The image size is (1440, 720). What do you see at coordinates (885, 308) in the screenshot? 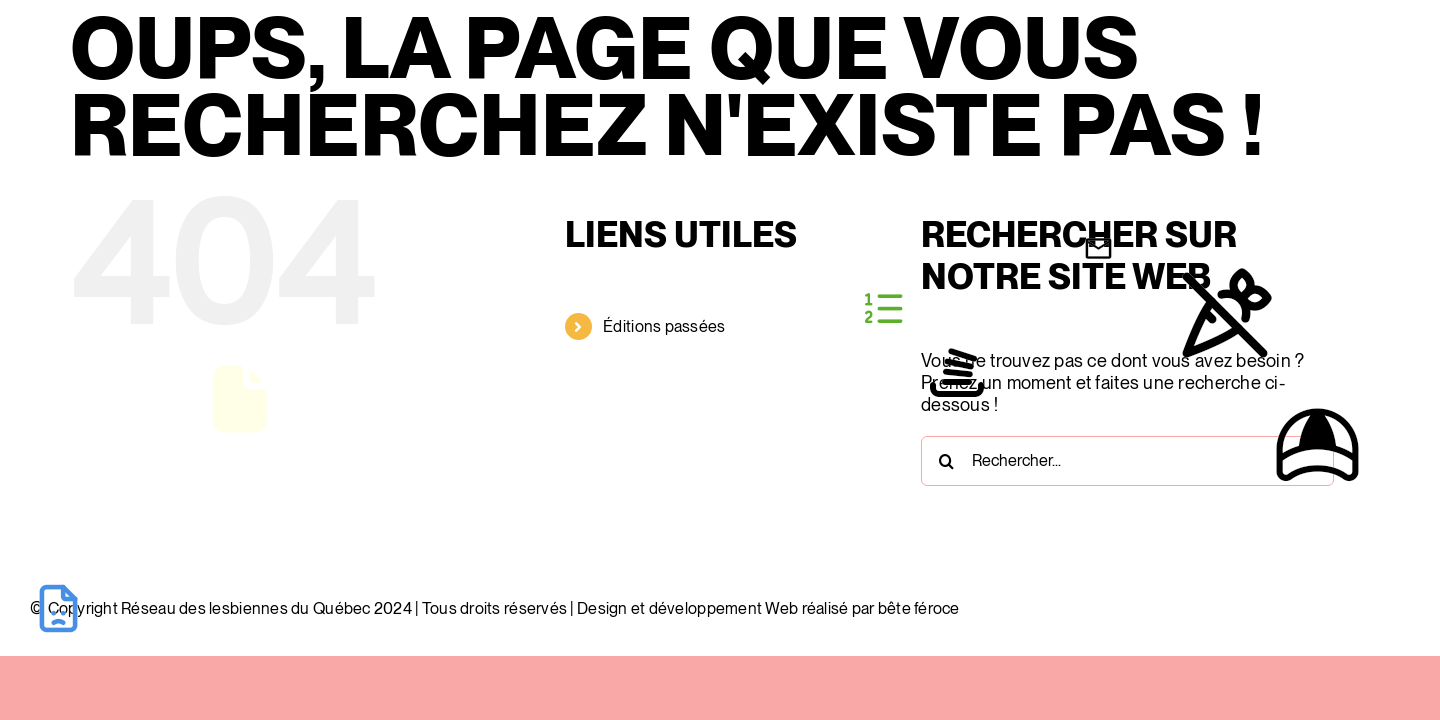
I see `create a numbered list` at bounding box center [885, 308].